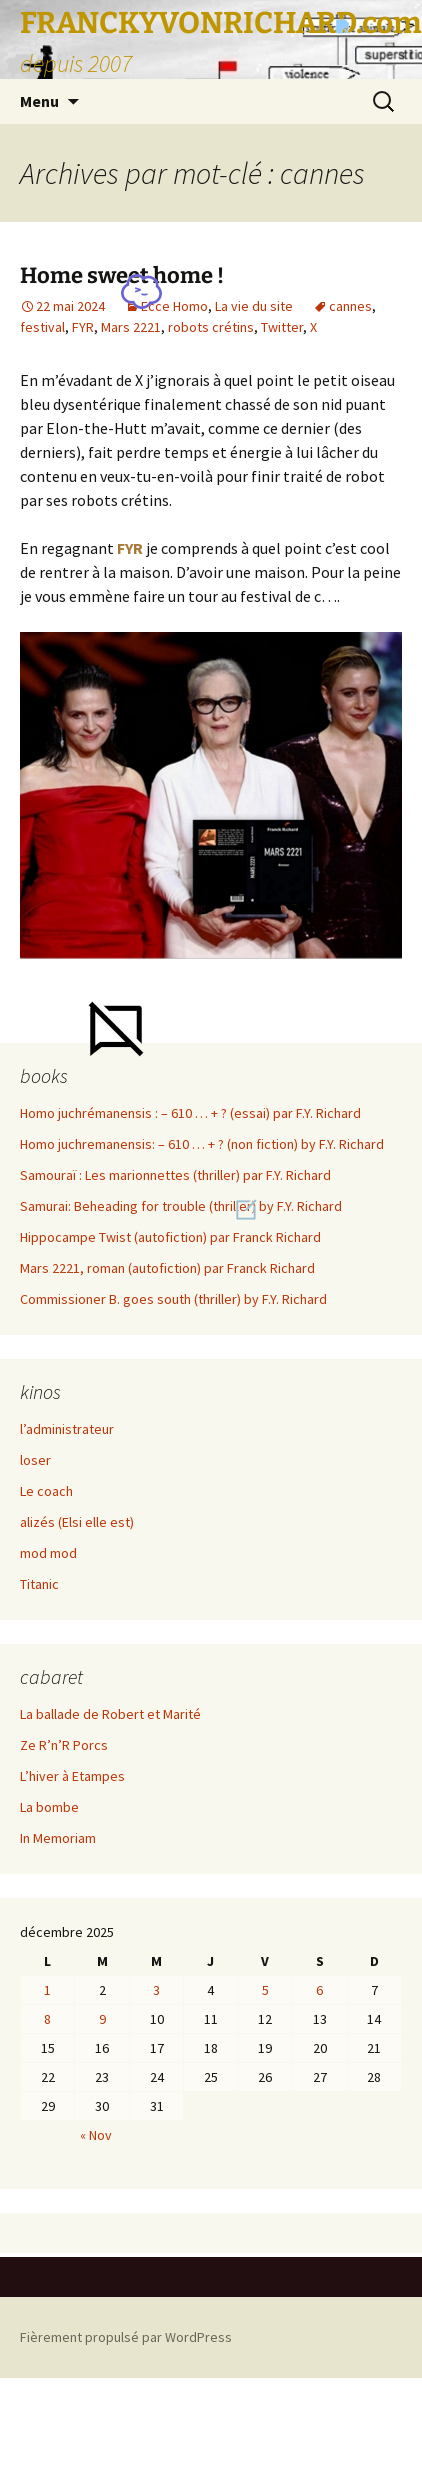  What do you see at coordinates (246, 1210) in the screenshot?
I see `edit content in a text field or form` at bounding box center [246, 1210].